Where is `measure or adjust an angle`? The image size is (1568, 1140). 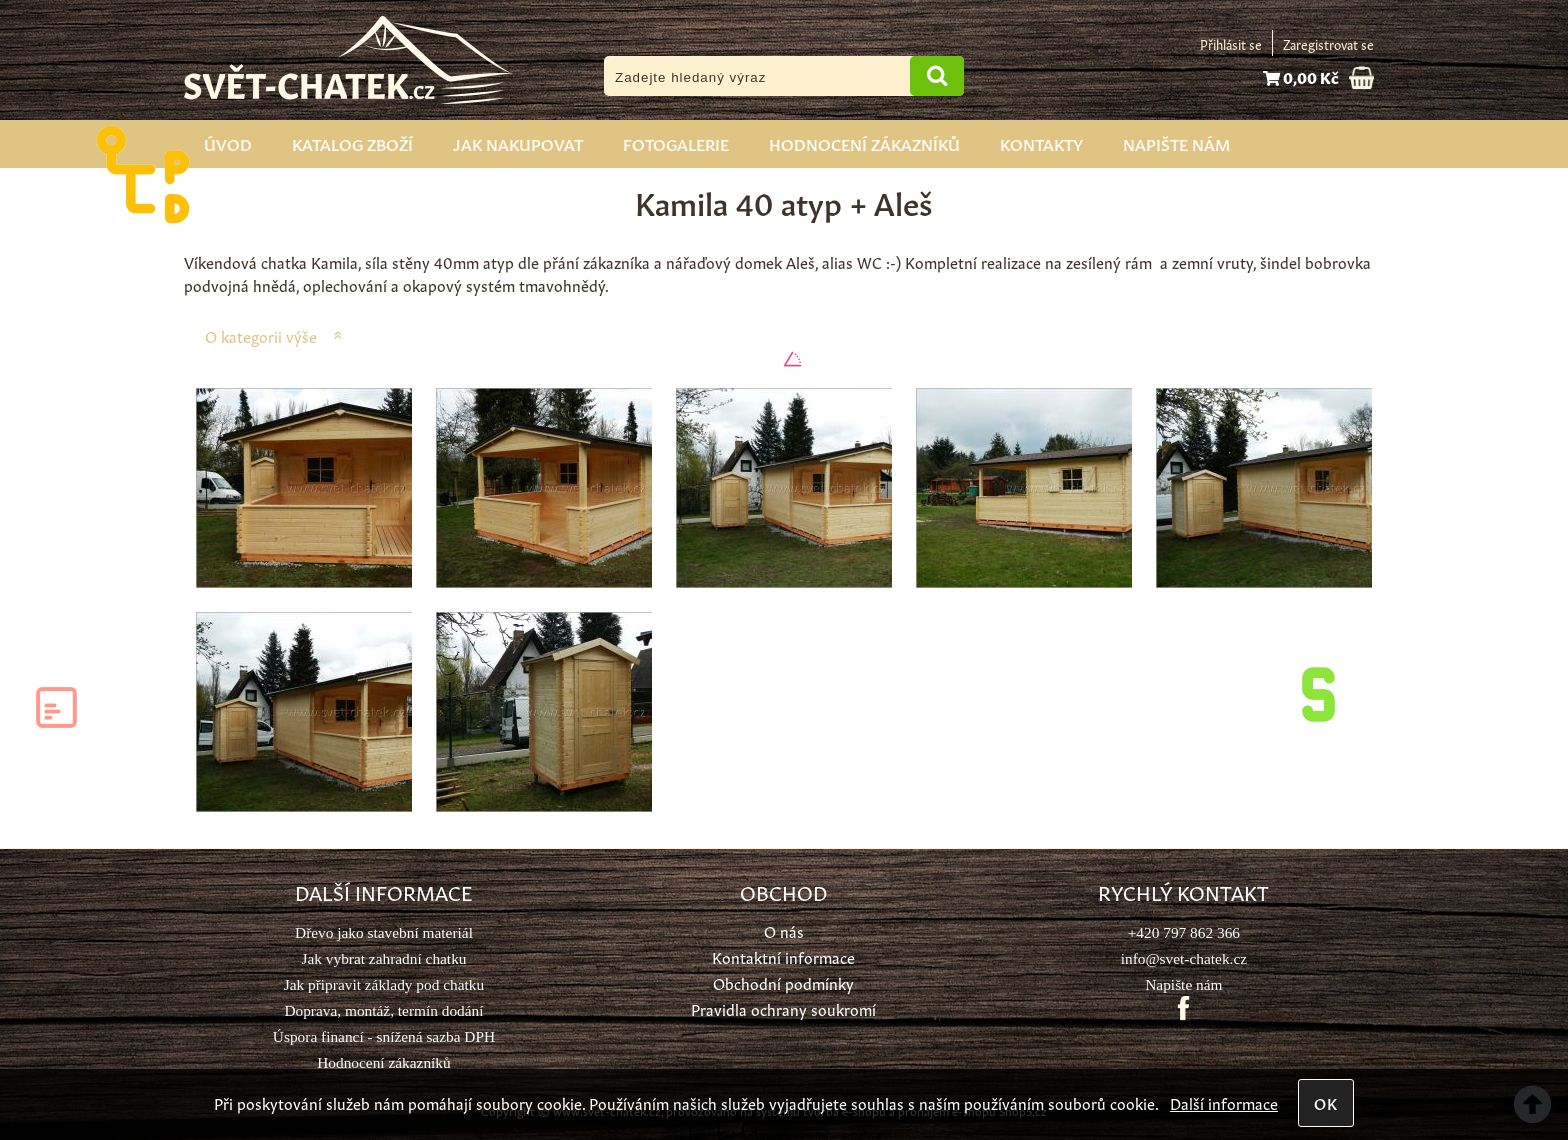 measure or adjust an angle is located at coordinates (792, 359).